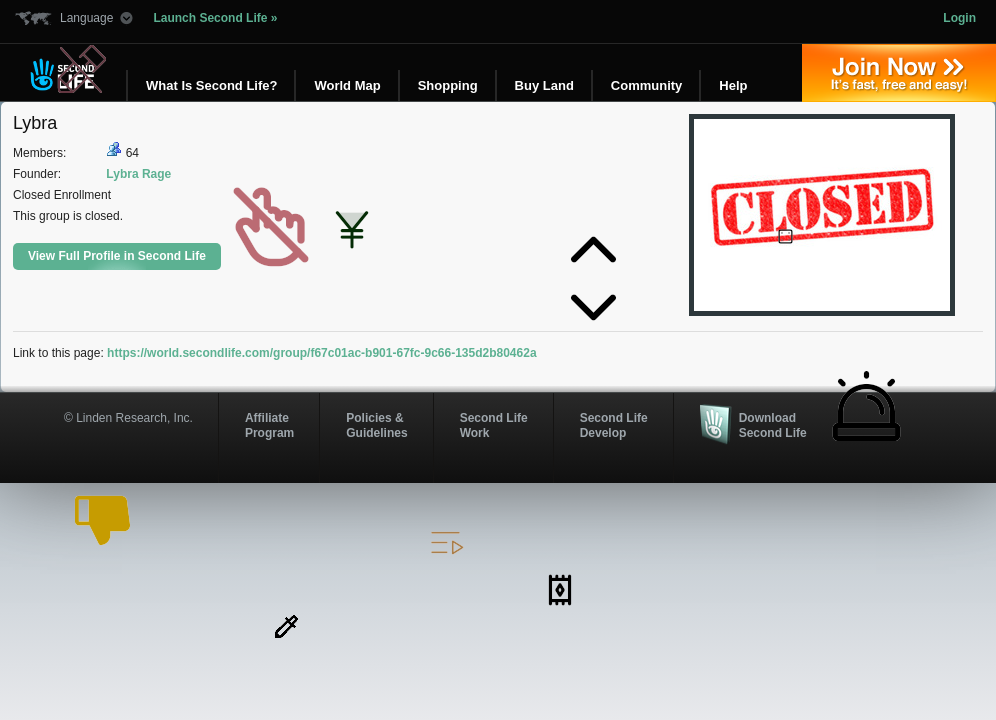 Image resolution: width=996 pixels, height=720 pixels. What do you see at coordinates (271, 225) in the screenshot?
I see `touch interaction disabled` at bounding box center [271, 225].